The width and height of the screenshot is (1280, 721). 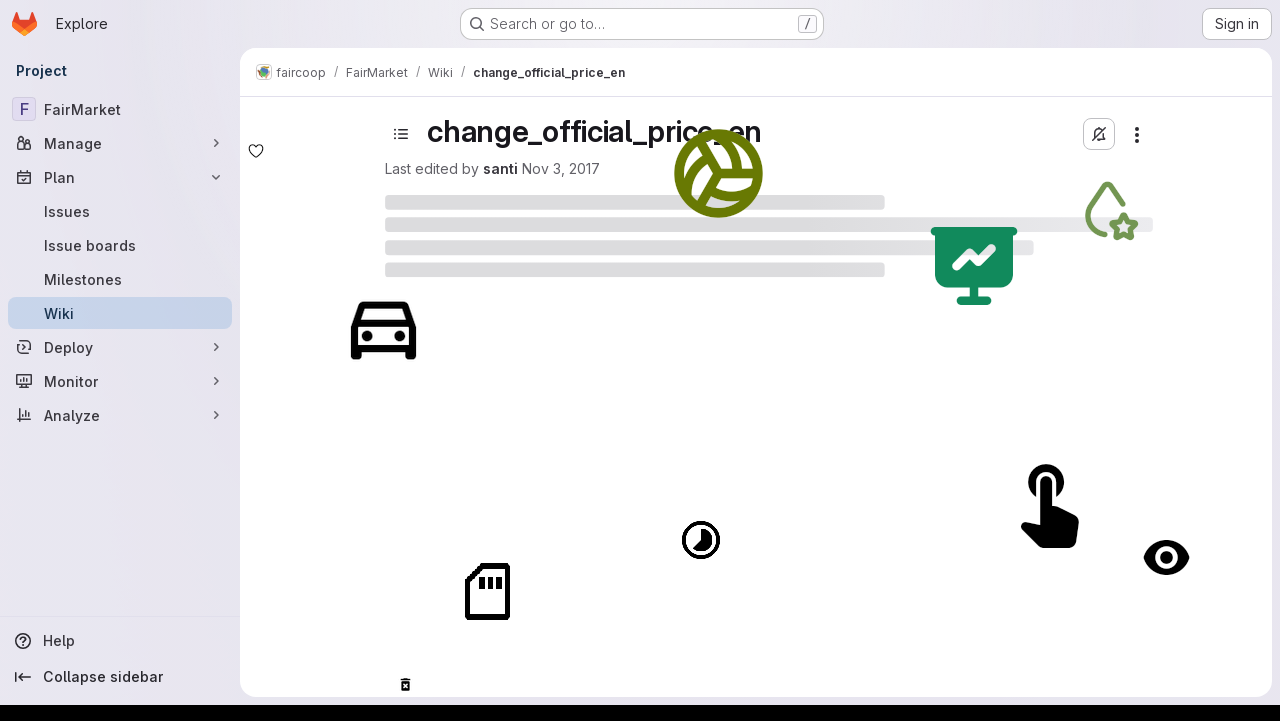 I want to click on indicates it's time to leave for your destination, so click(x=383, y=330).